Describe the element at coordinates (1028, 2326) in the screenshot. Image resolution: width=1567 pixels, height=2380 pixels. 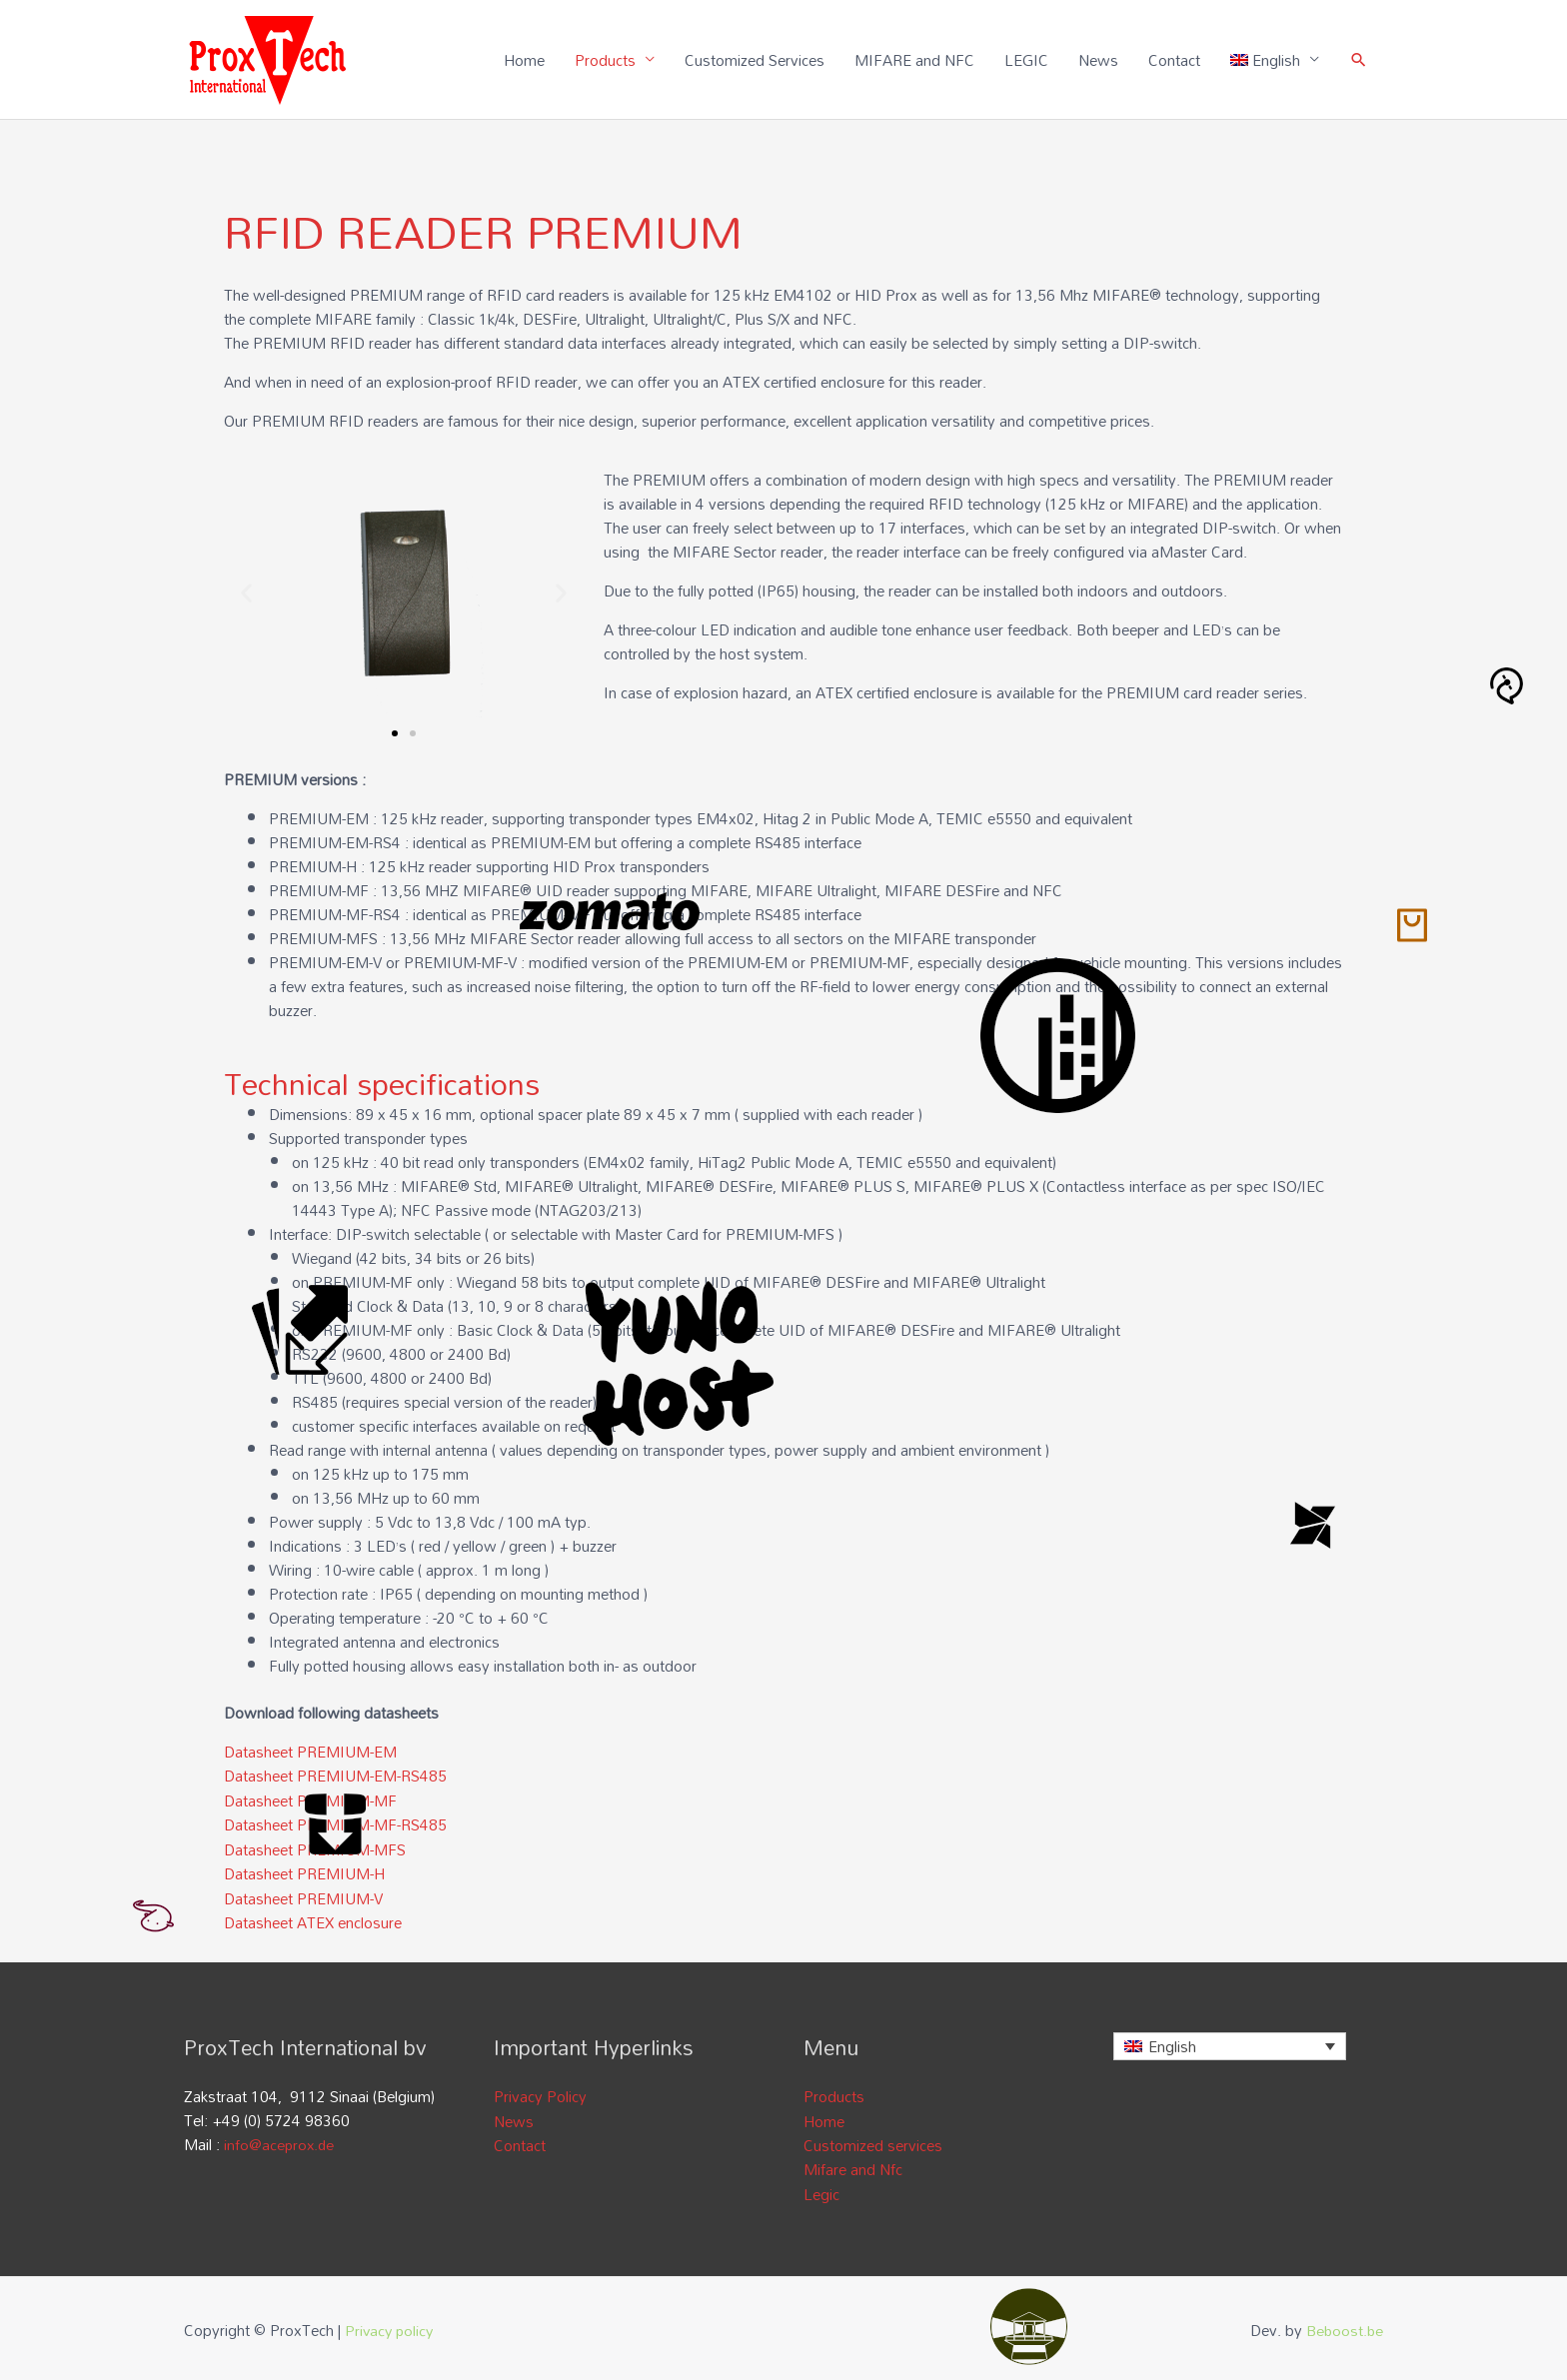
I see `watchtower container monitoring service logo` at that location.